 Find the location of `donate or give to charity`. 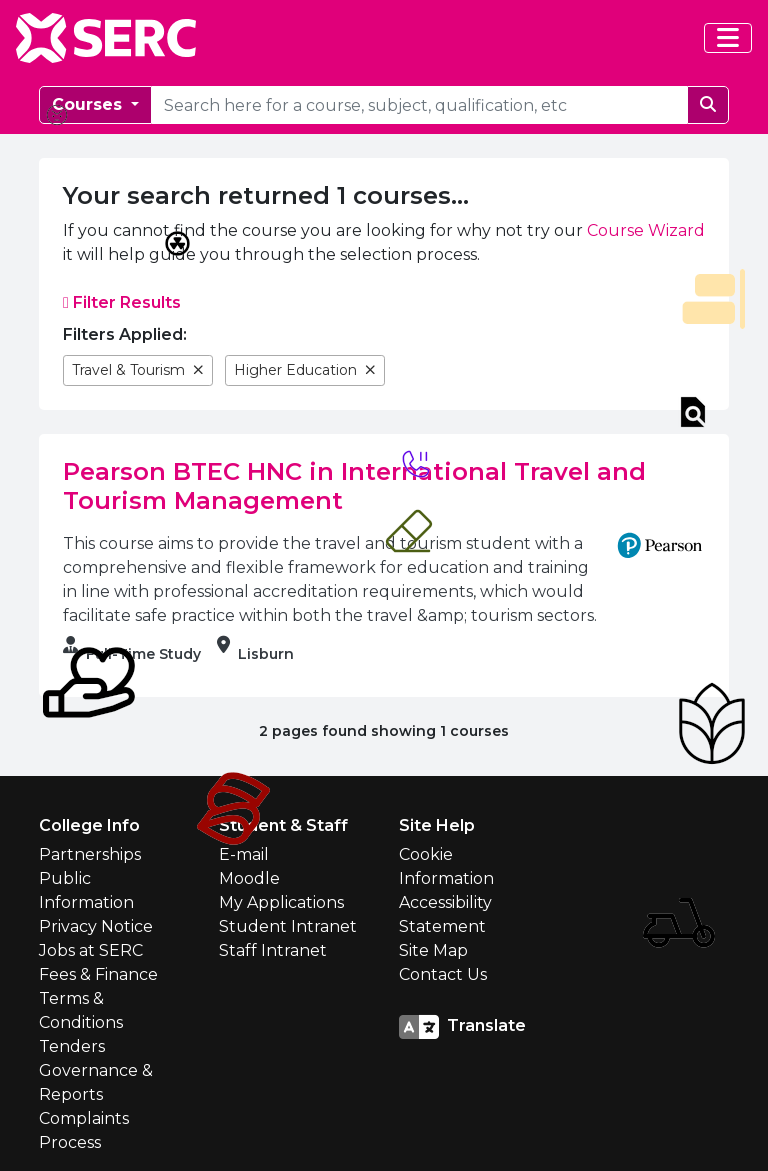

donate or give to charity is located at coordinates (92, 684).